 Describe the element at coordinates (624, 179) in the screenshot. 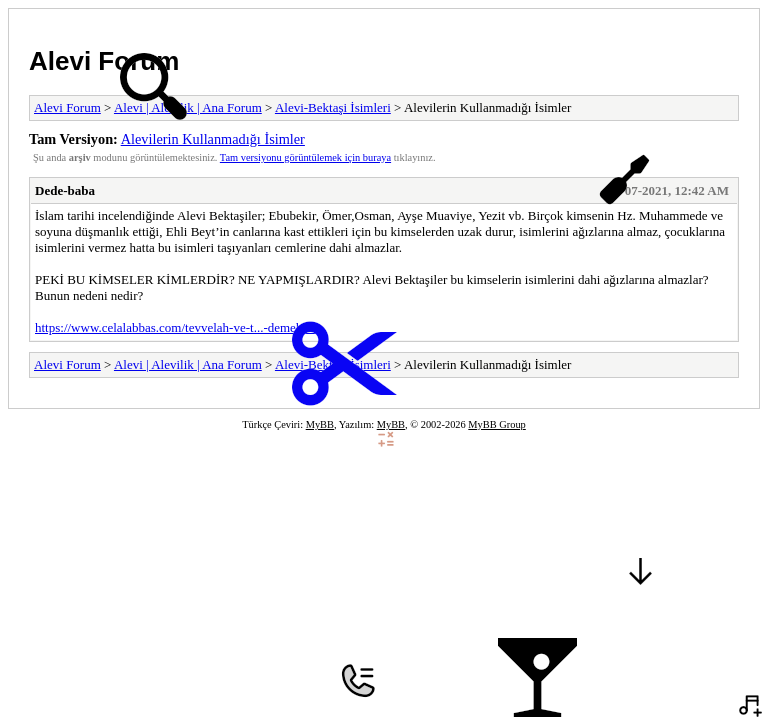

I see `access settings or configuration options` at that location.